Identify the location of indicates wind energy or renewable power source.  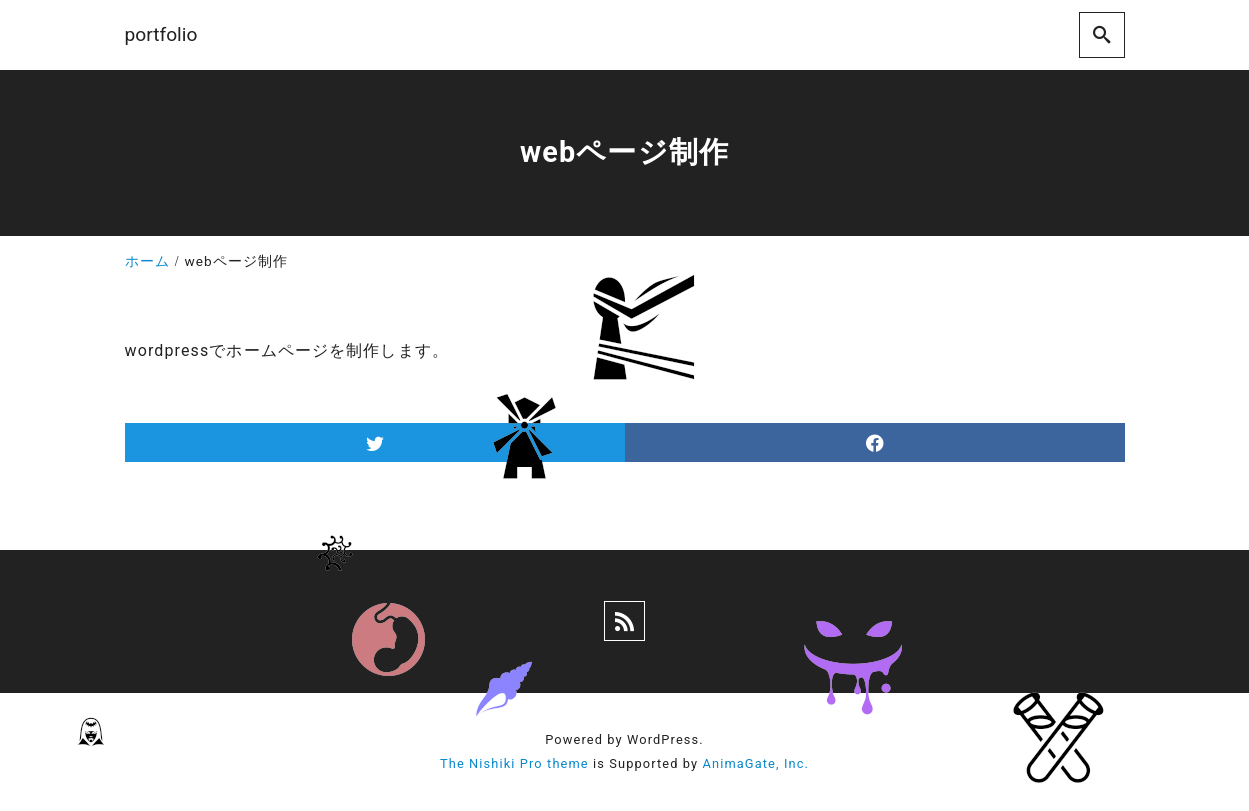
(524, 436).